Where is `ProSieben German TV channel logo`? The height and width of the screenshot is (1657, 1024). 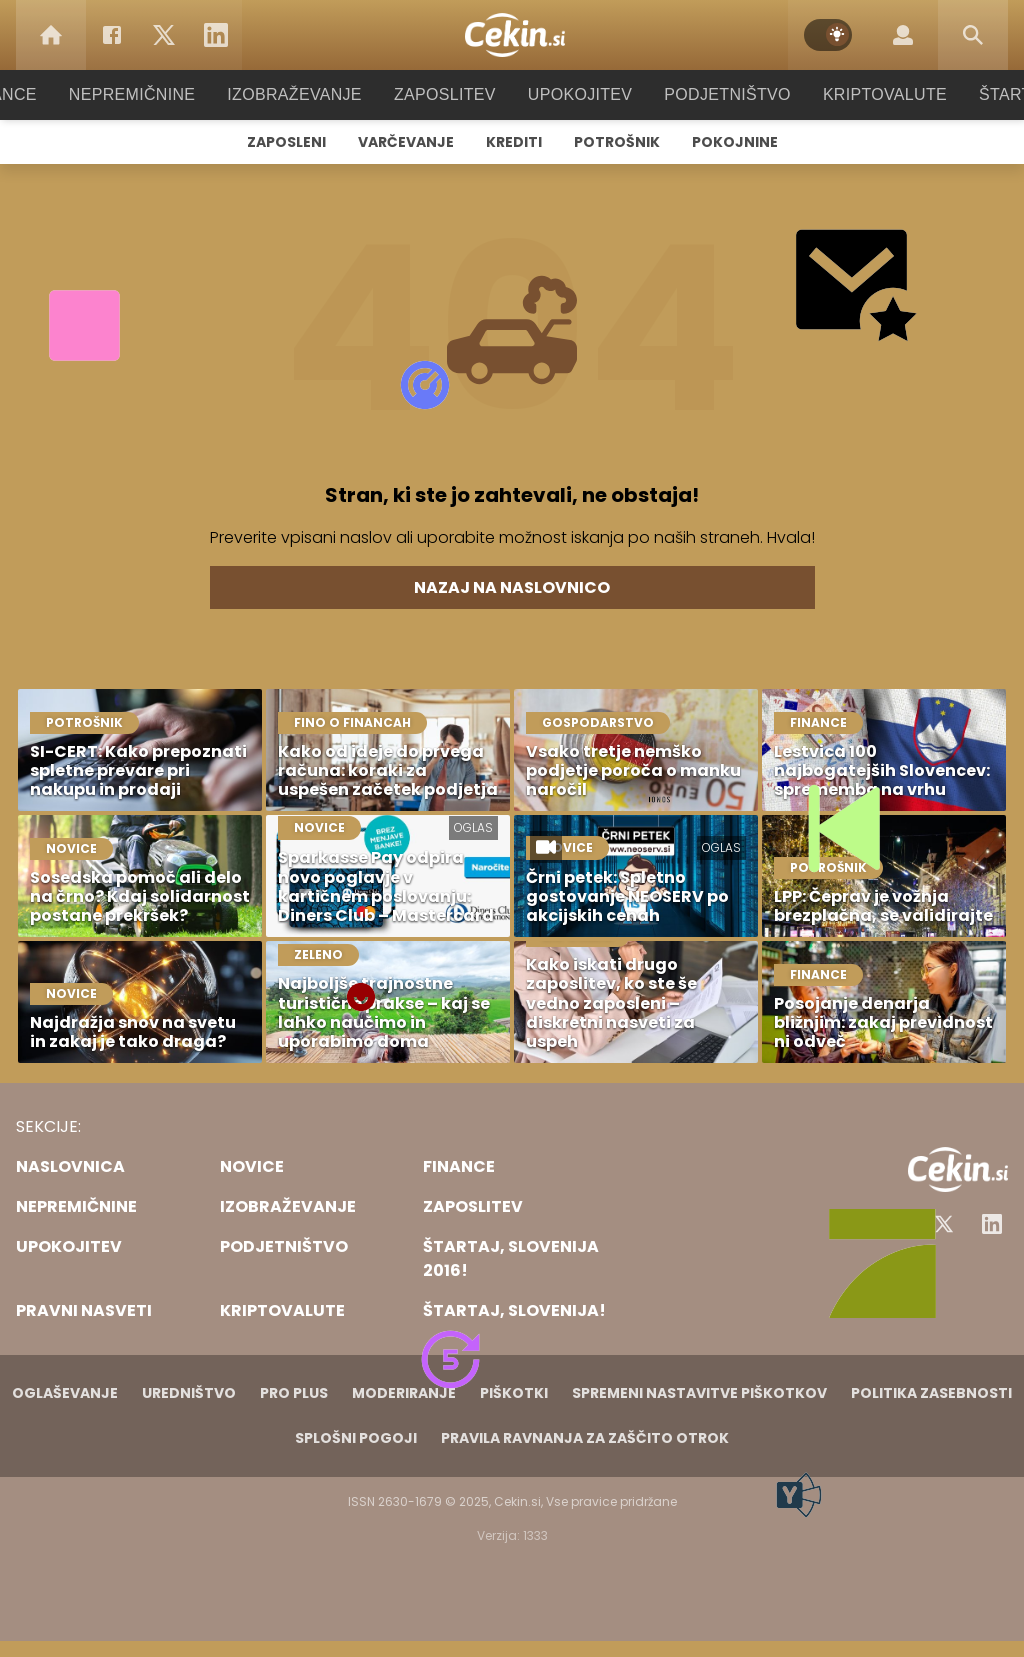 ProSieben German TV channel logo is located at coordinates (882, 1263).